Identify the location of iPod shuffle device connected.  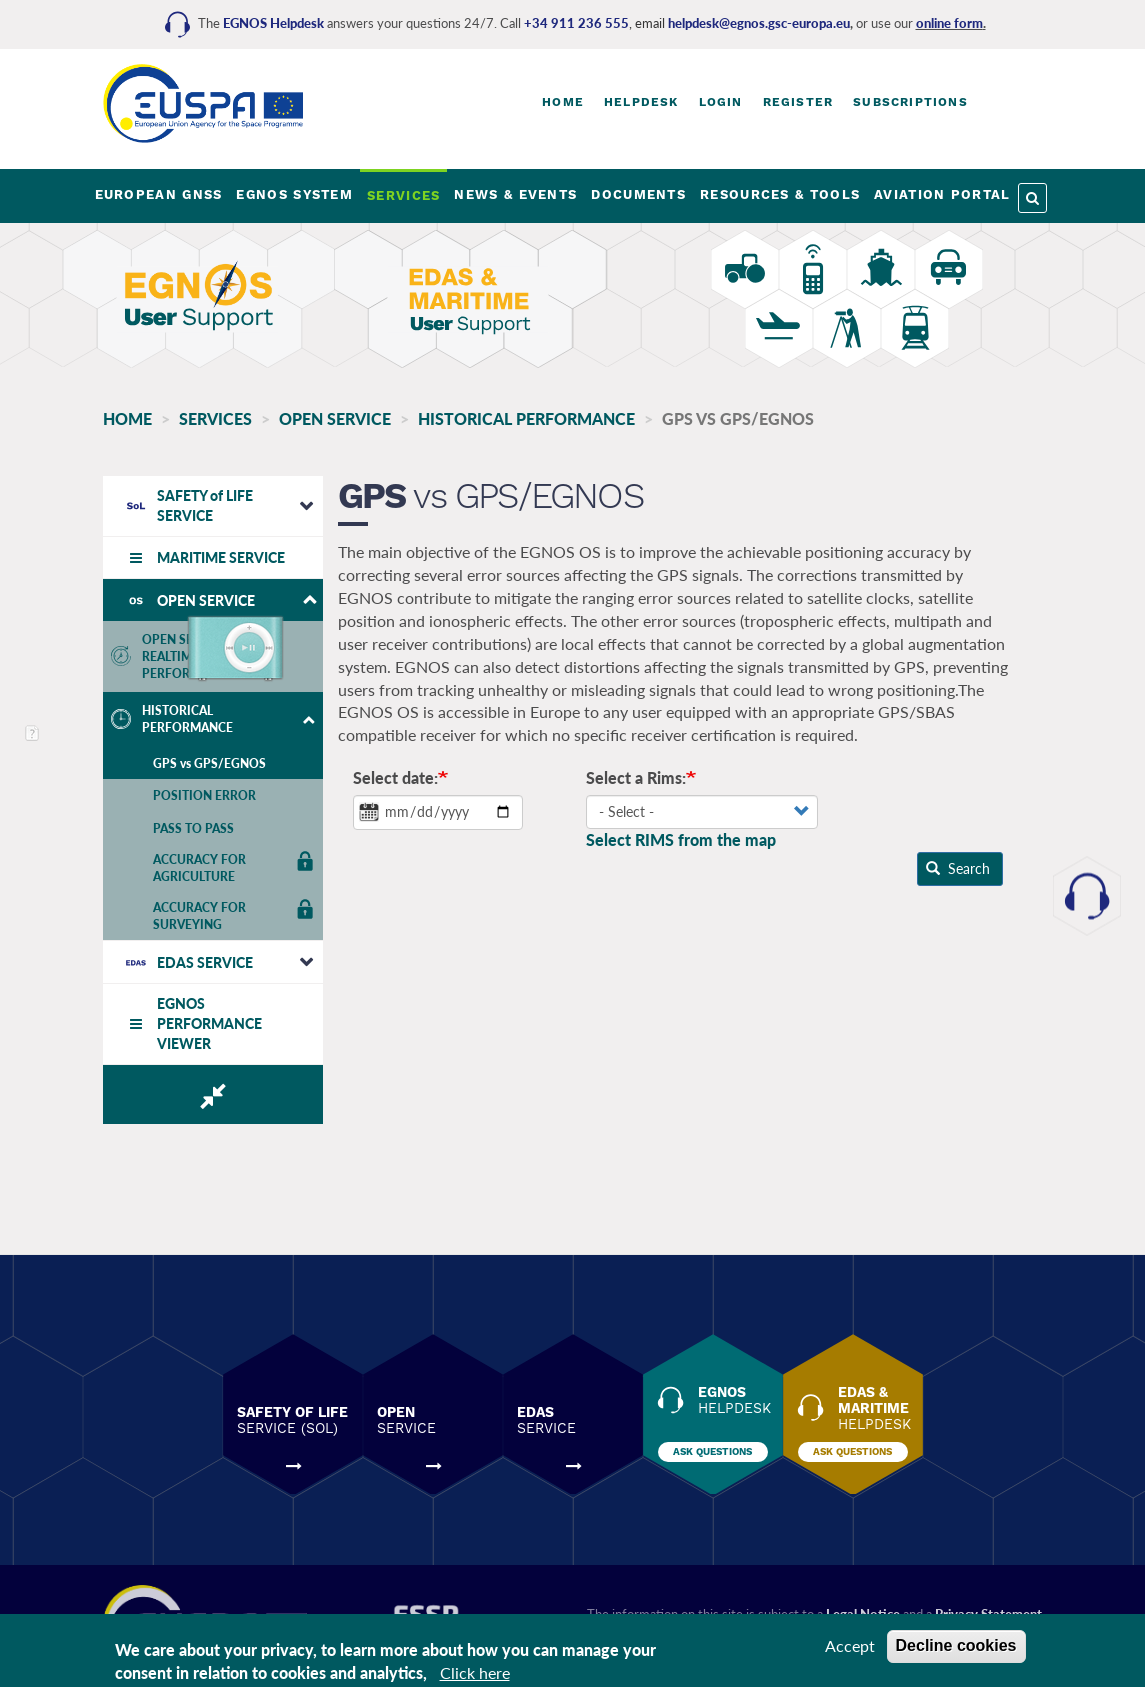
(235, 630).